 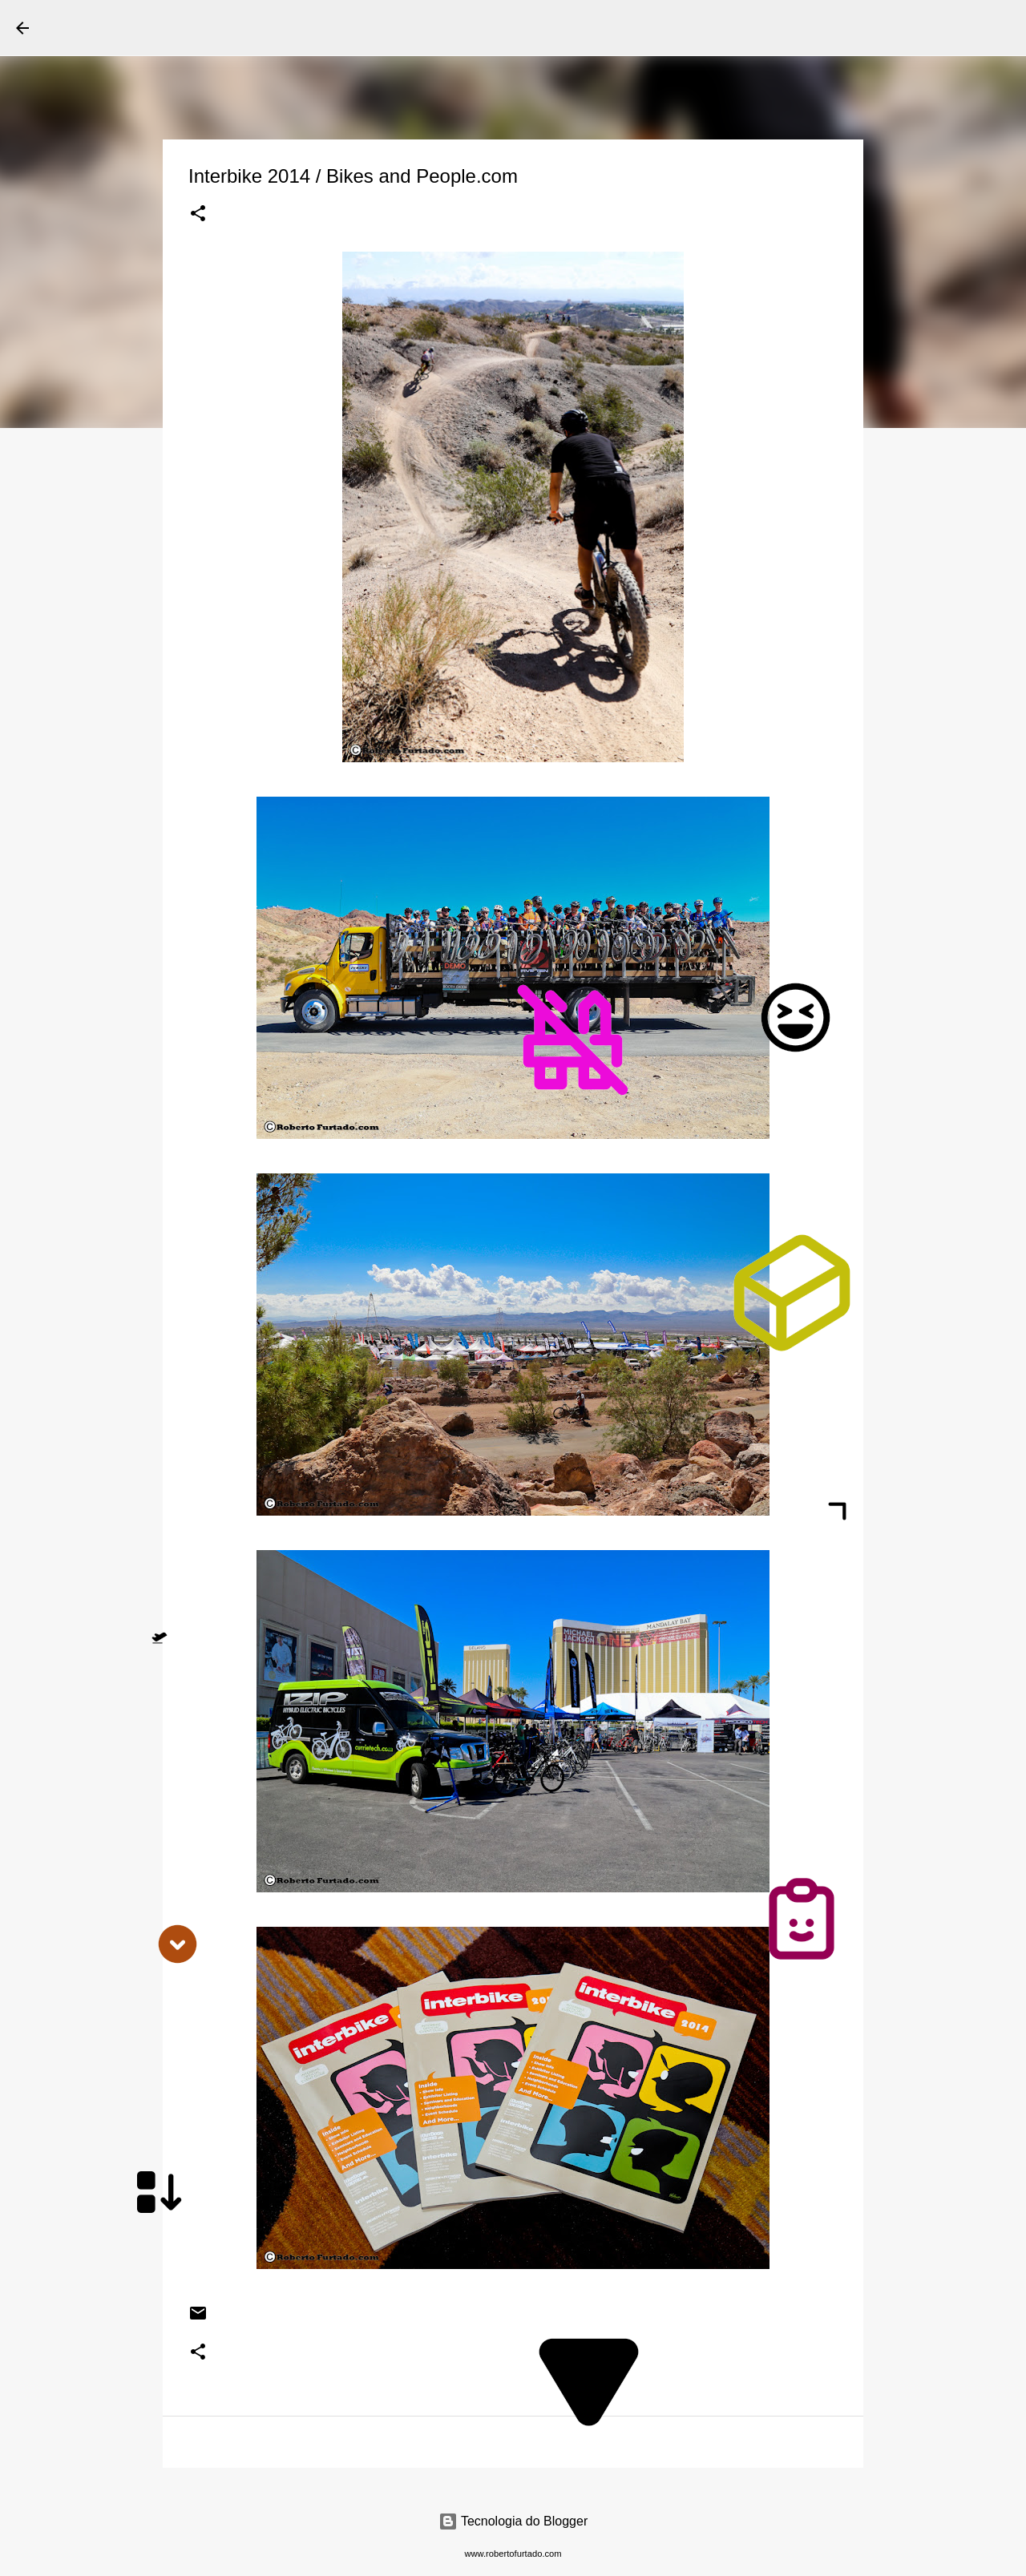 What do you see at coordinates (795, 1017) in the screenshot?
I see `react with a laughing emoji` at bounding box center [795, 1017].